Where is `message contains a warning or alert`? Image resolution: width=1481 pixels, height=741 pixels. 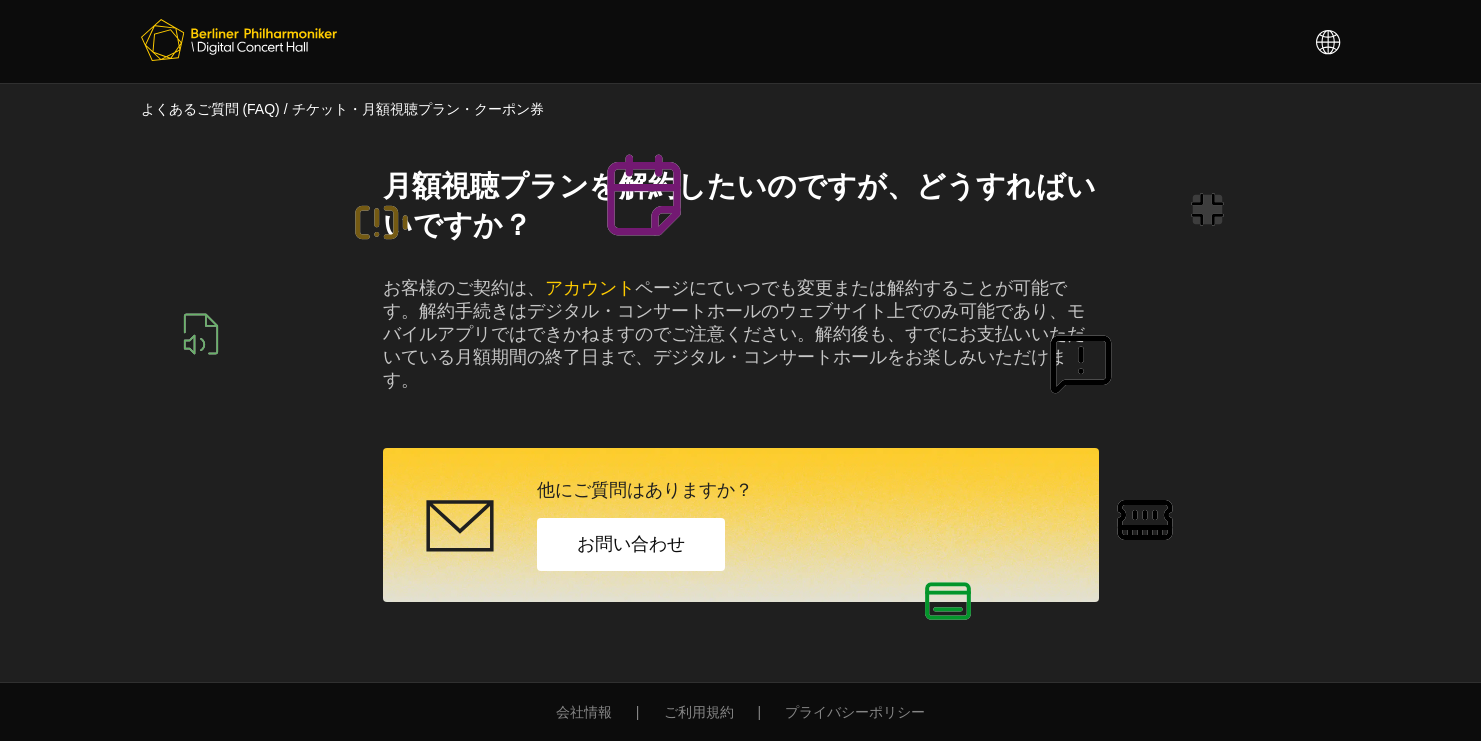 message contains a warning or alert is located at coordinates (1081, 363).